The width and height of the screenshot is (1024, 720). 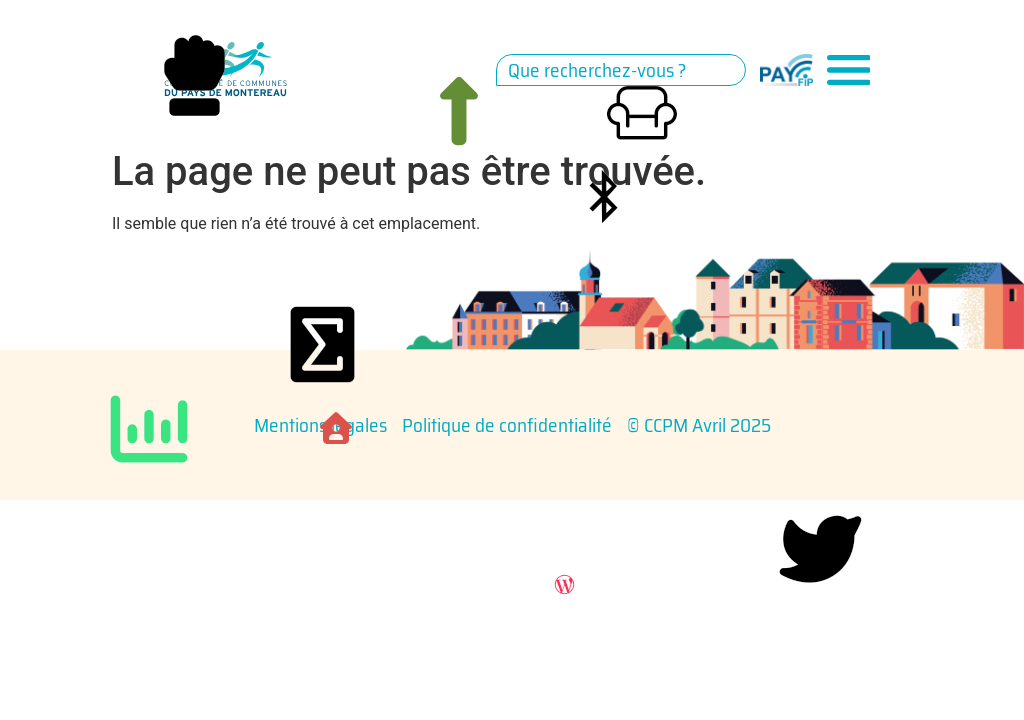 I want to click on calculate sum or total, so click(x=322, y=344).